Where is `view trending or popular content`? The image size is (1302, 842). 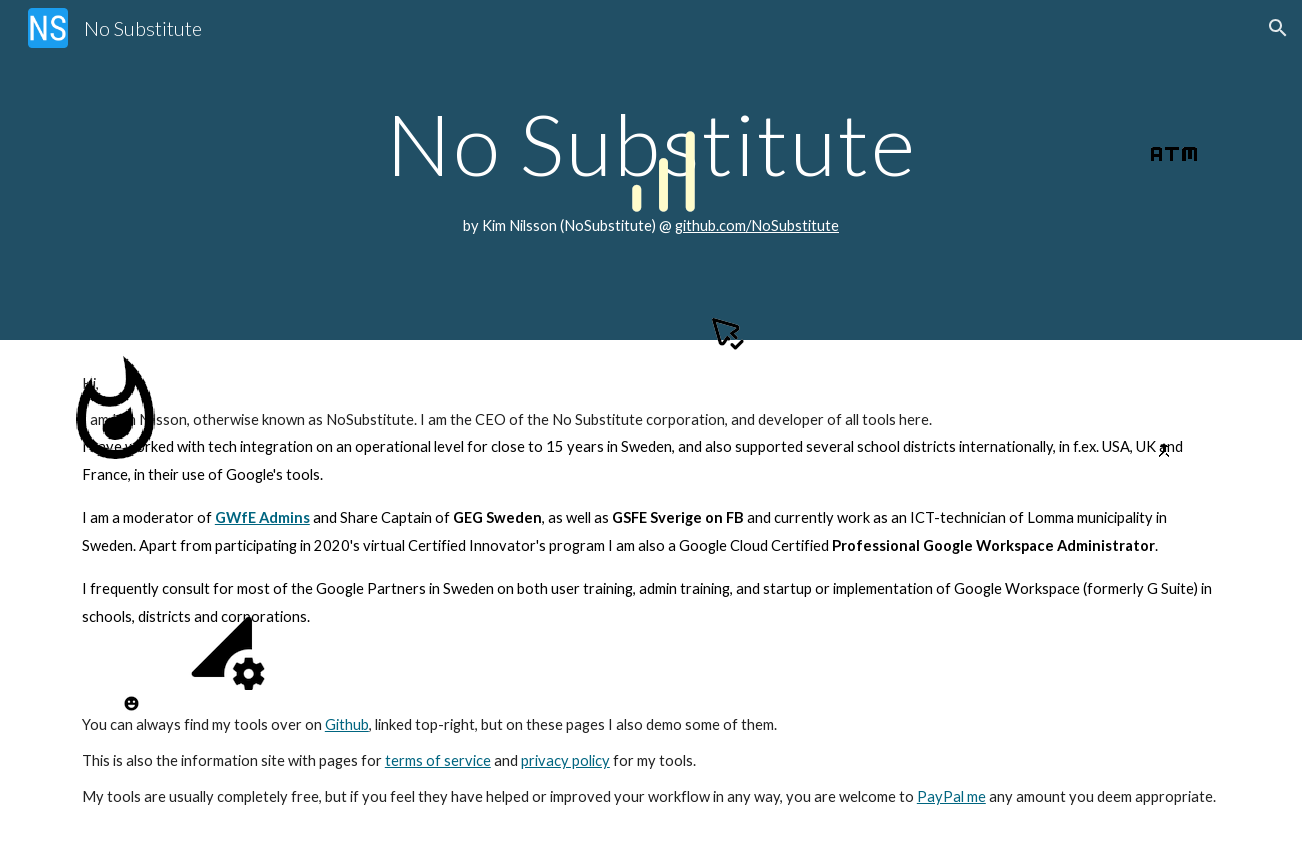 view trending or popular content is located at coordinates (115, 410).